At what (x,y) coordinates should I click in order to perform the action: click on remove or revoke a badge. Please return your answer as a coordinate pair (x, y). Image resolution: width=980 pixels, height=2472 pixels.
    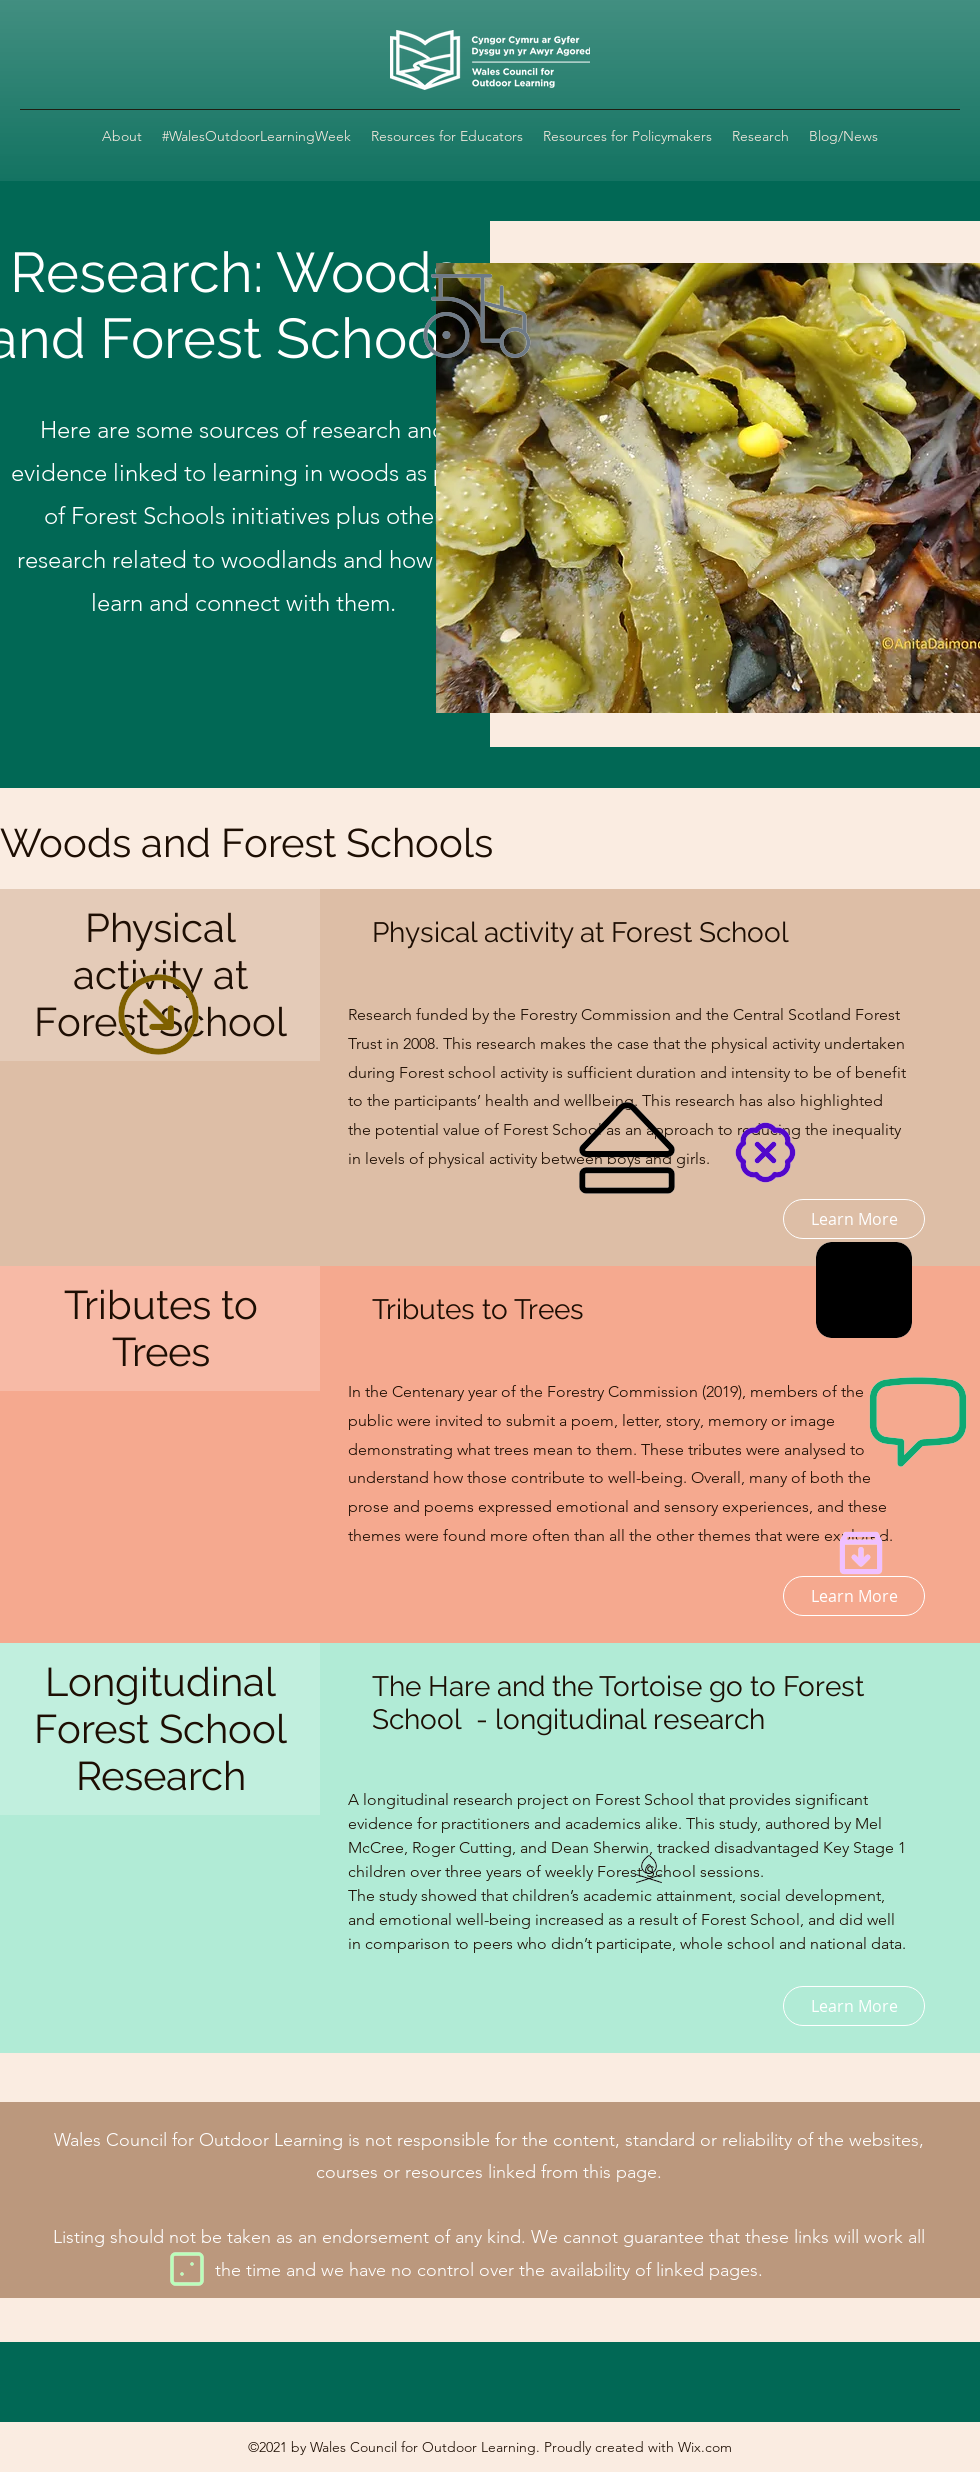
    Looking at the image, I should click on (765, 1152).